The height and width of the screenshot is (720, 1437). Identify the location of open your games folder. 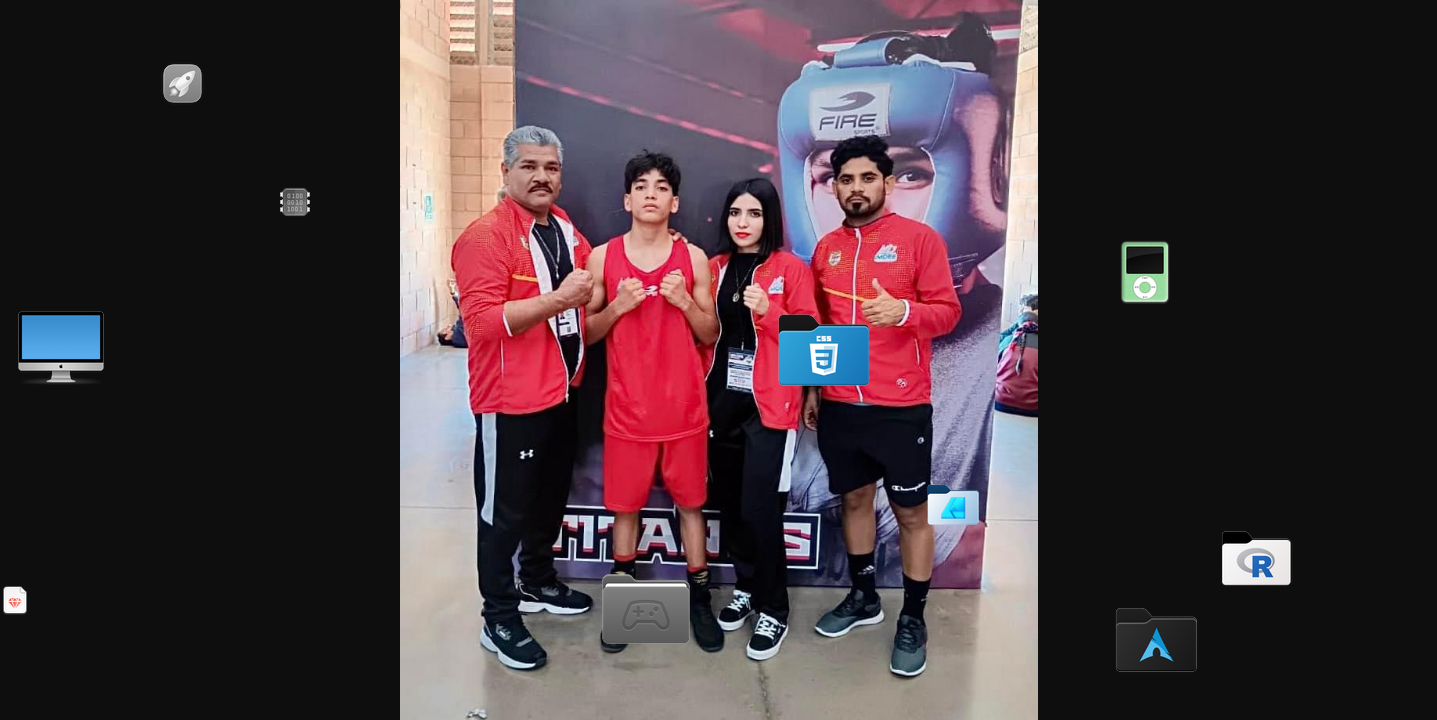
(646, 609).